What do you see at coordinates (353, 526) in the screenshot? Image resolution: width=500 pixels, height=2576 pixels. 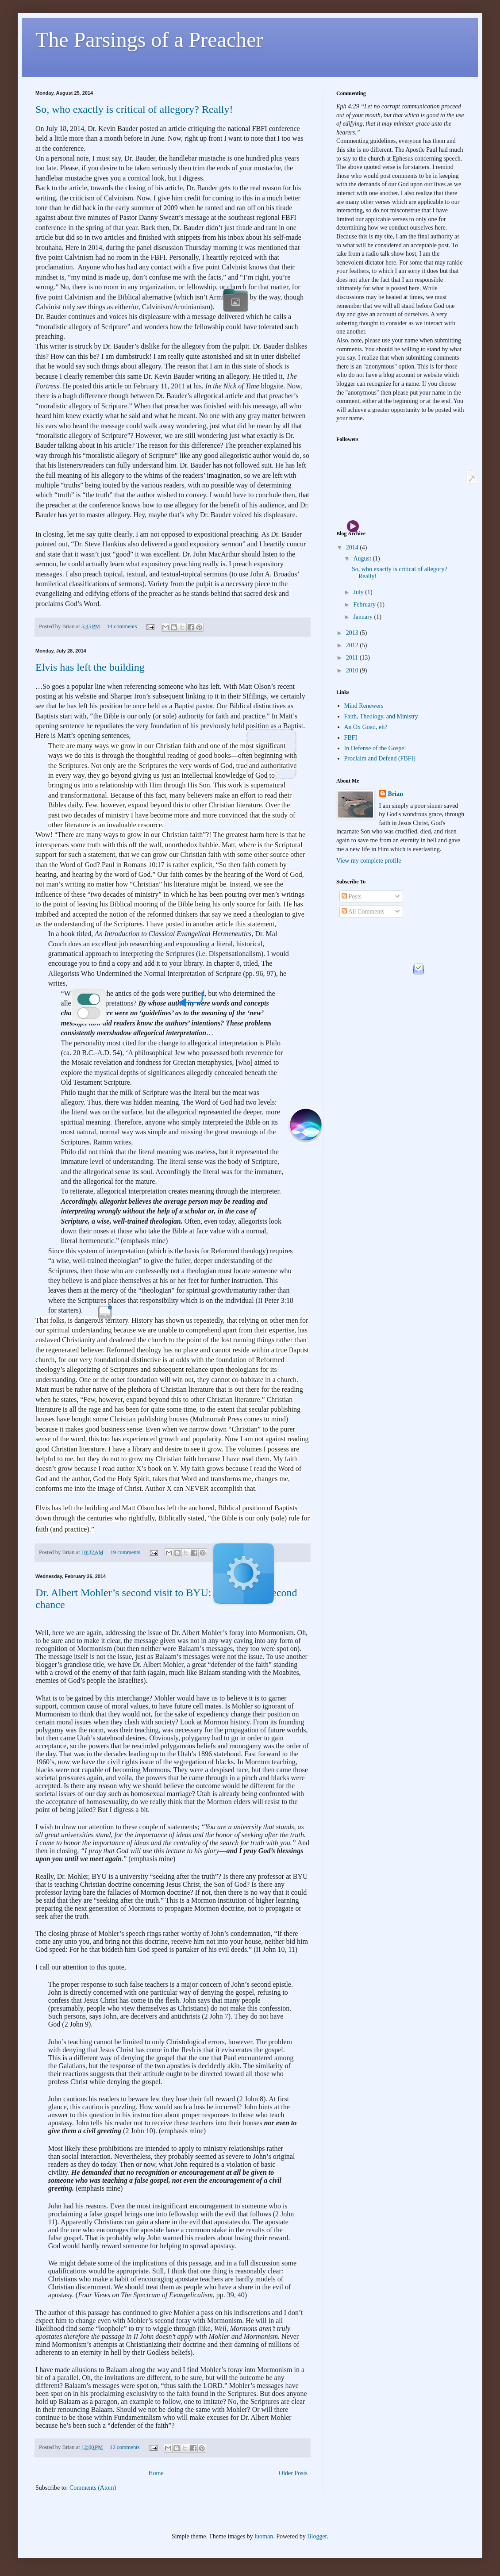 I see `indicates video content or media files` at bounding box center [353, 526].